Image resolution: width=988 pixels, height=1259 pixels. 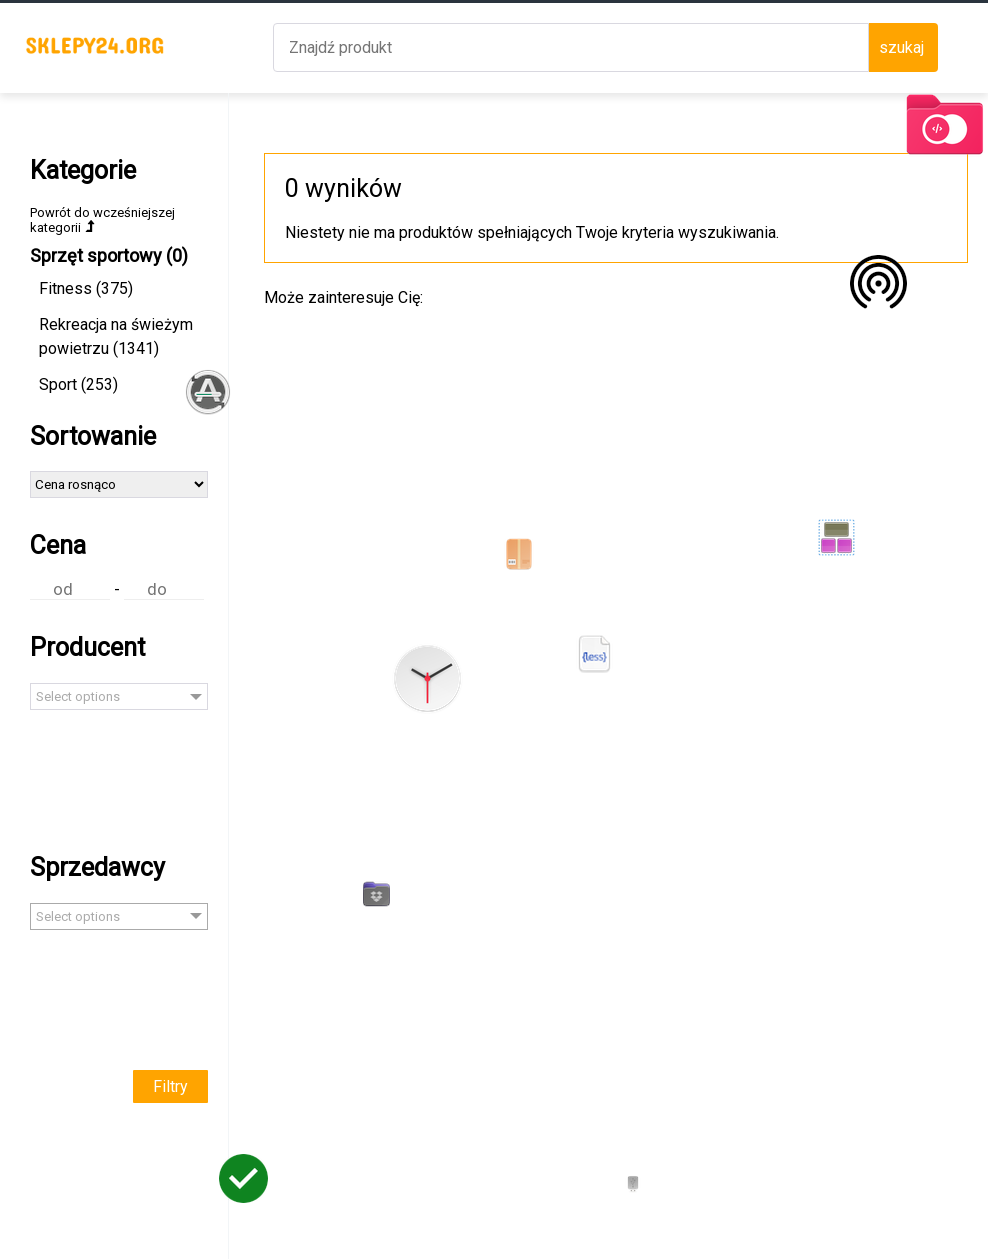 I want to click on removable USB storage device, so click(x=633, y=1184).